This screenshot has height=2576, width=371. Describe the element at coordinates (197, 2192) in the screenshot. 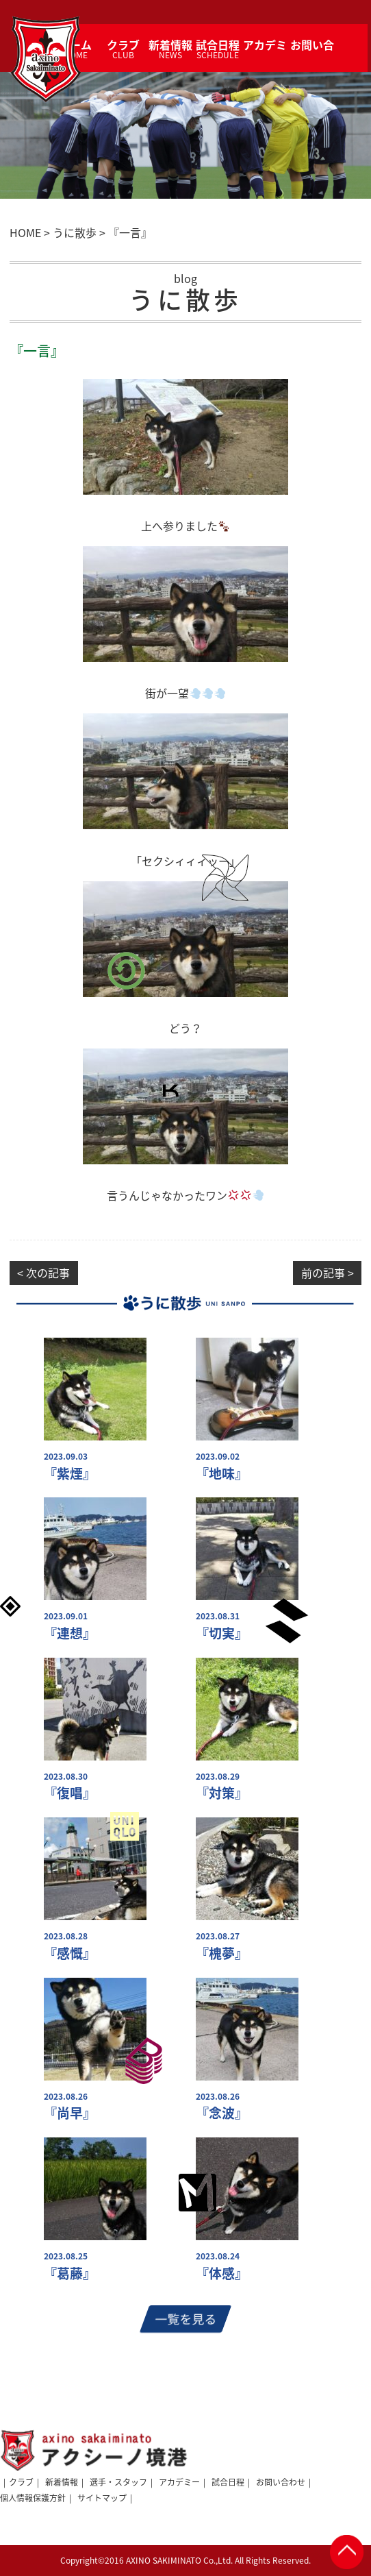

I see `visit the models resource website` at that location.